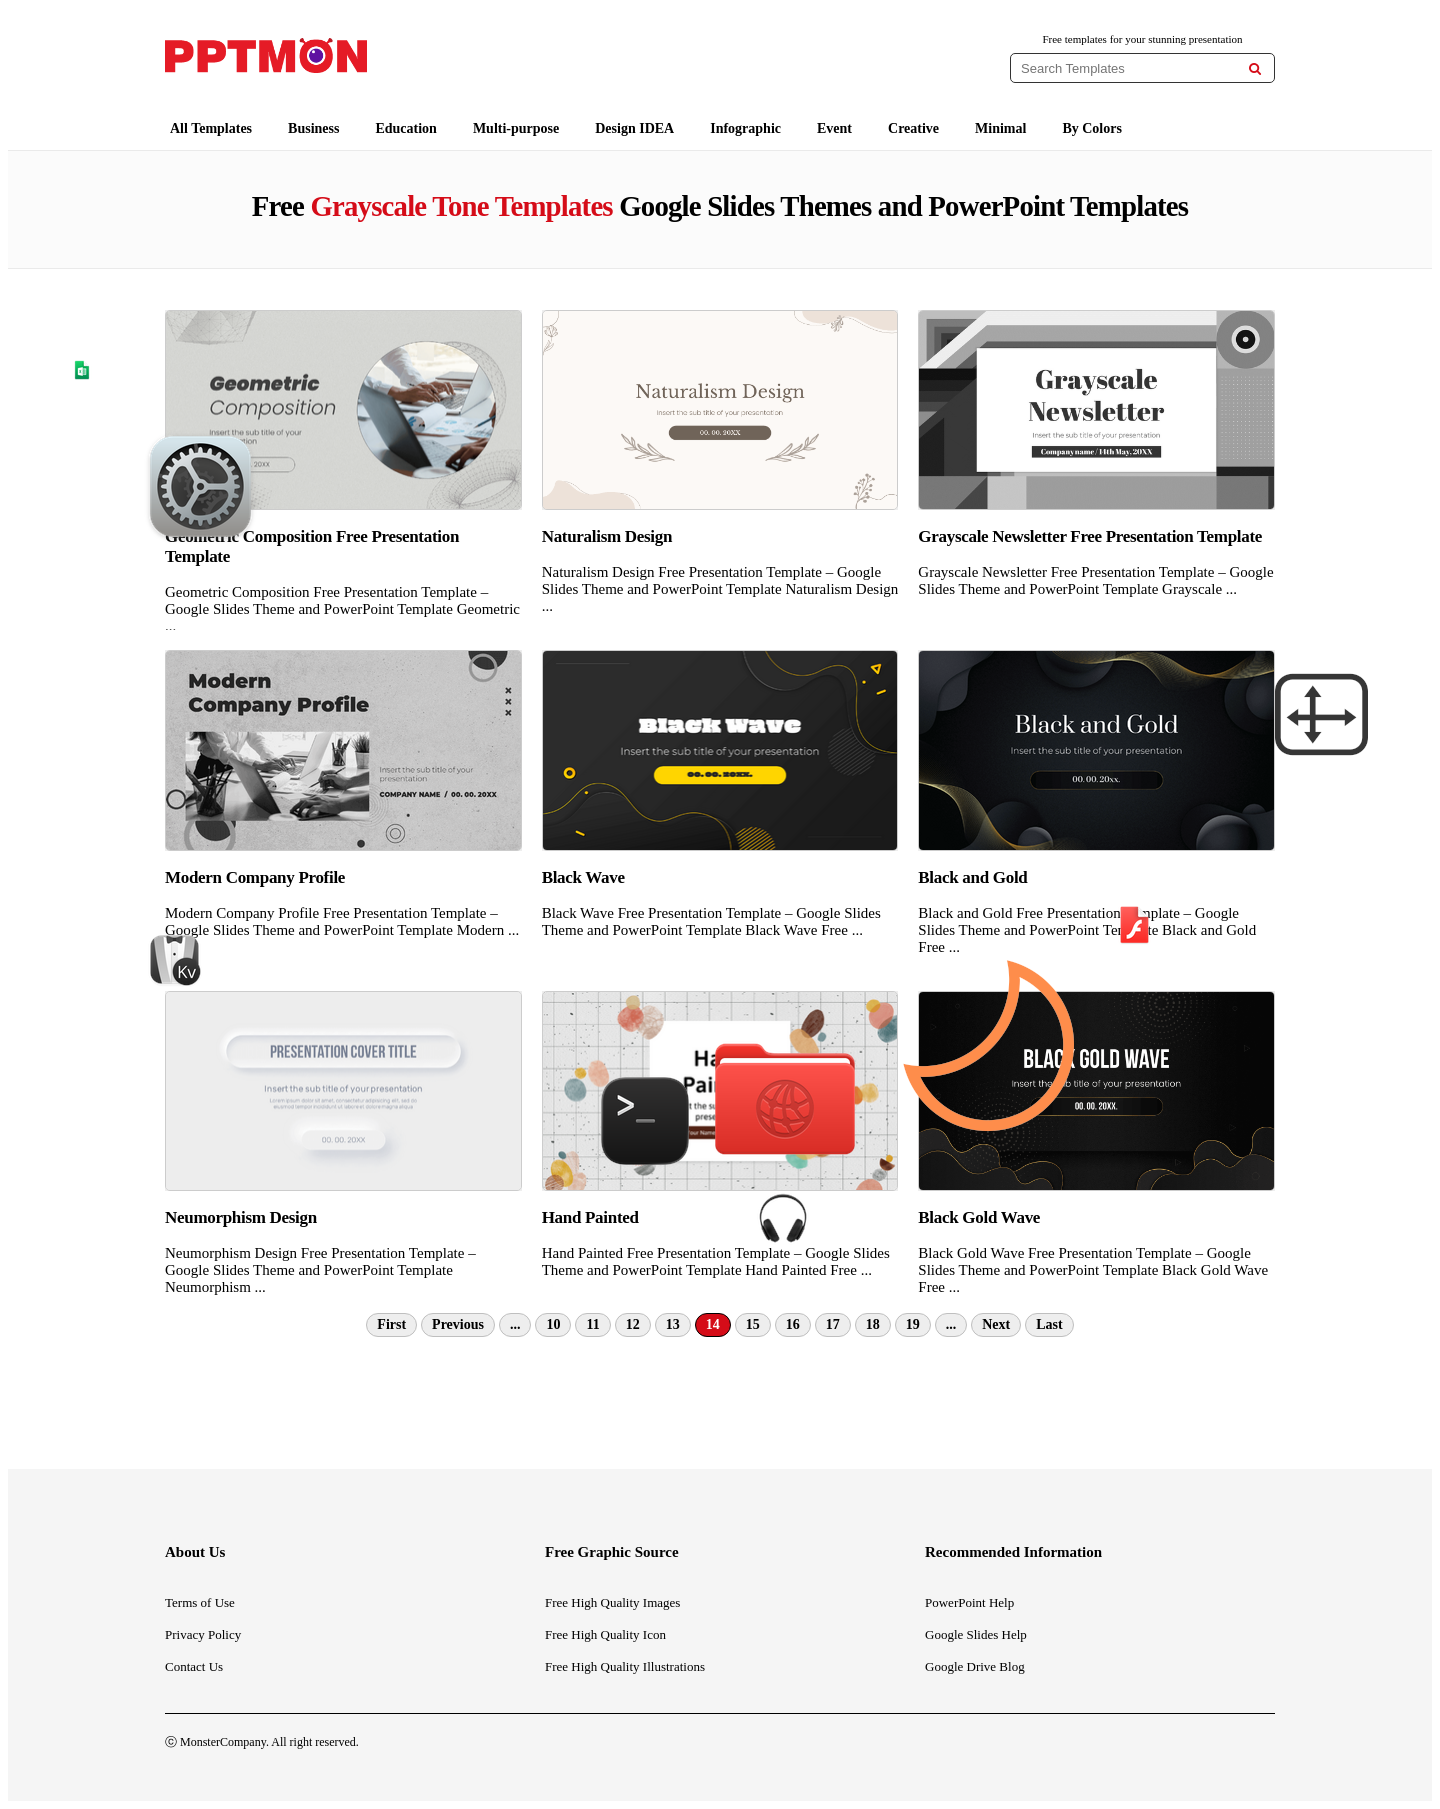  What do you see at coordinates (645, 1121) in the screenshot?
I see `open the terminal application` at bounding box center [645, 1121].